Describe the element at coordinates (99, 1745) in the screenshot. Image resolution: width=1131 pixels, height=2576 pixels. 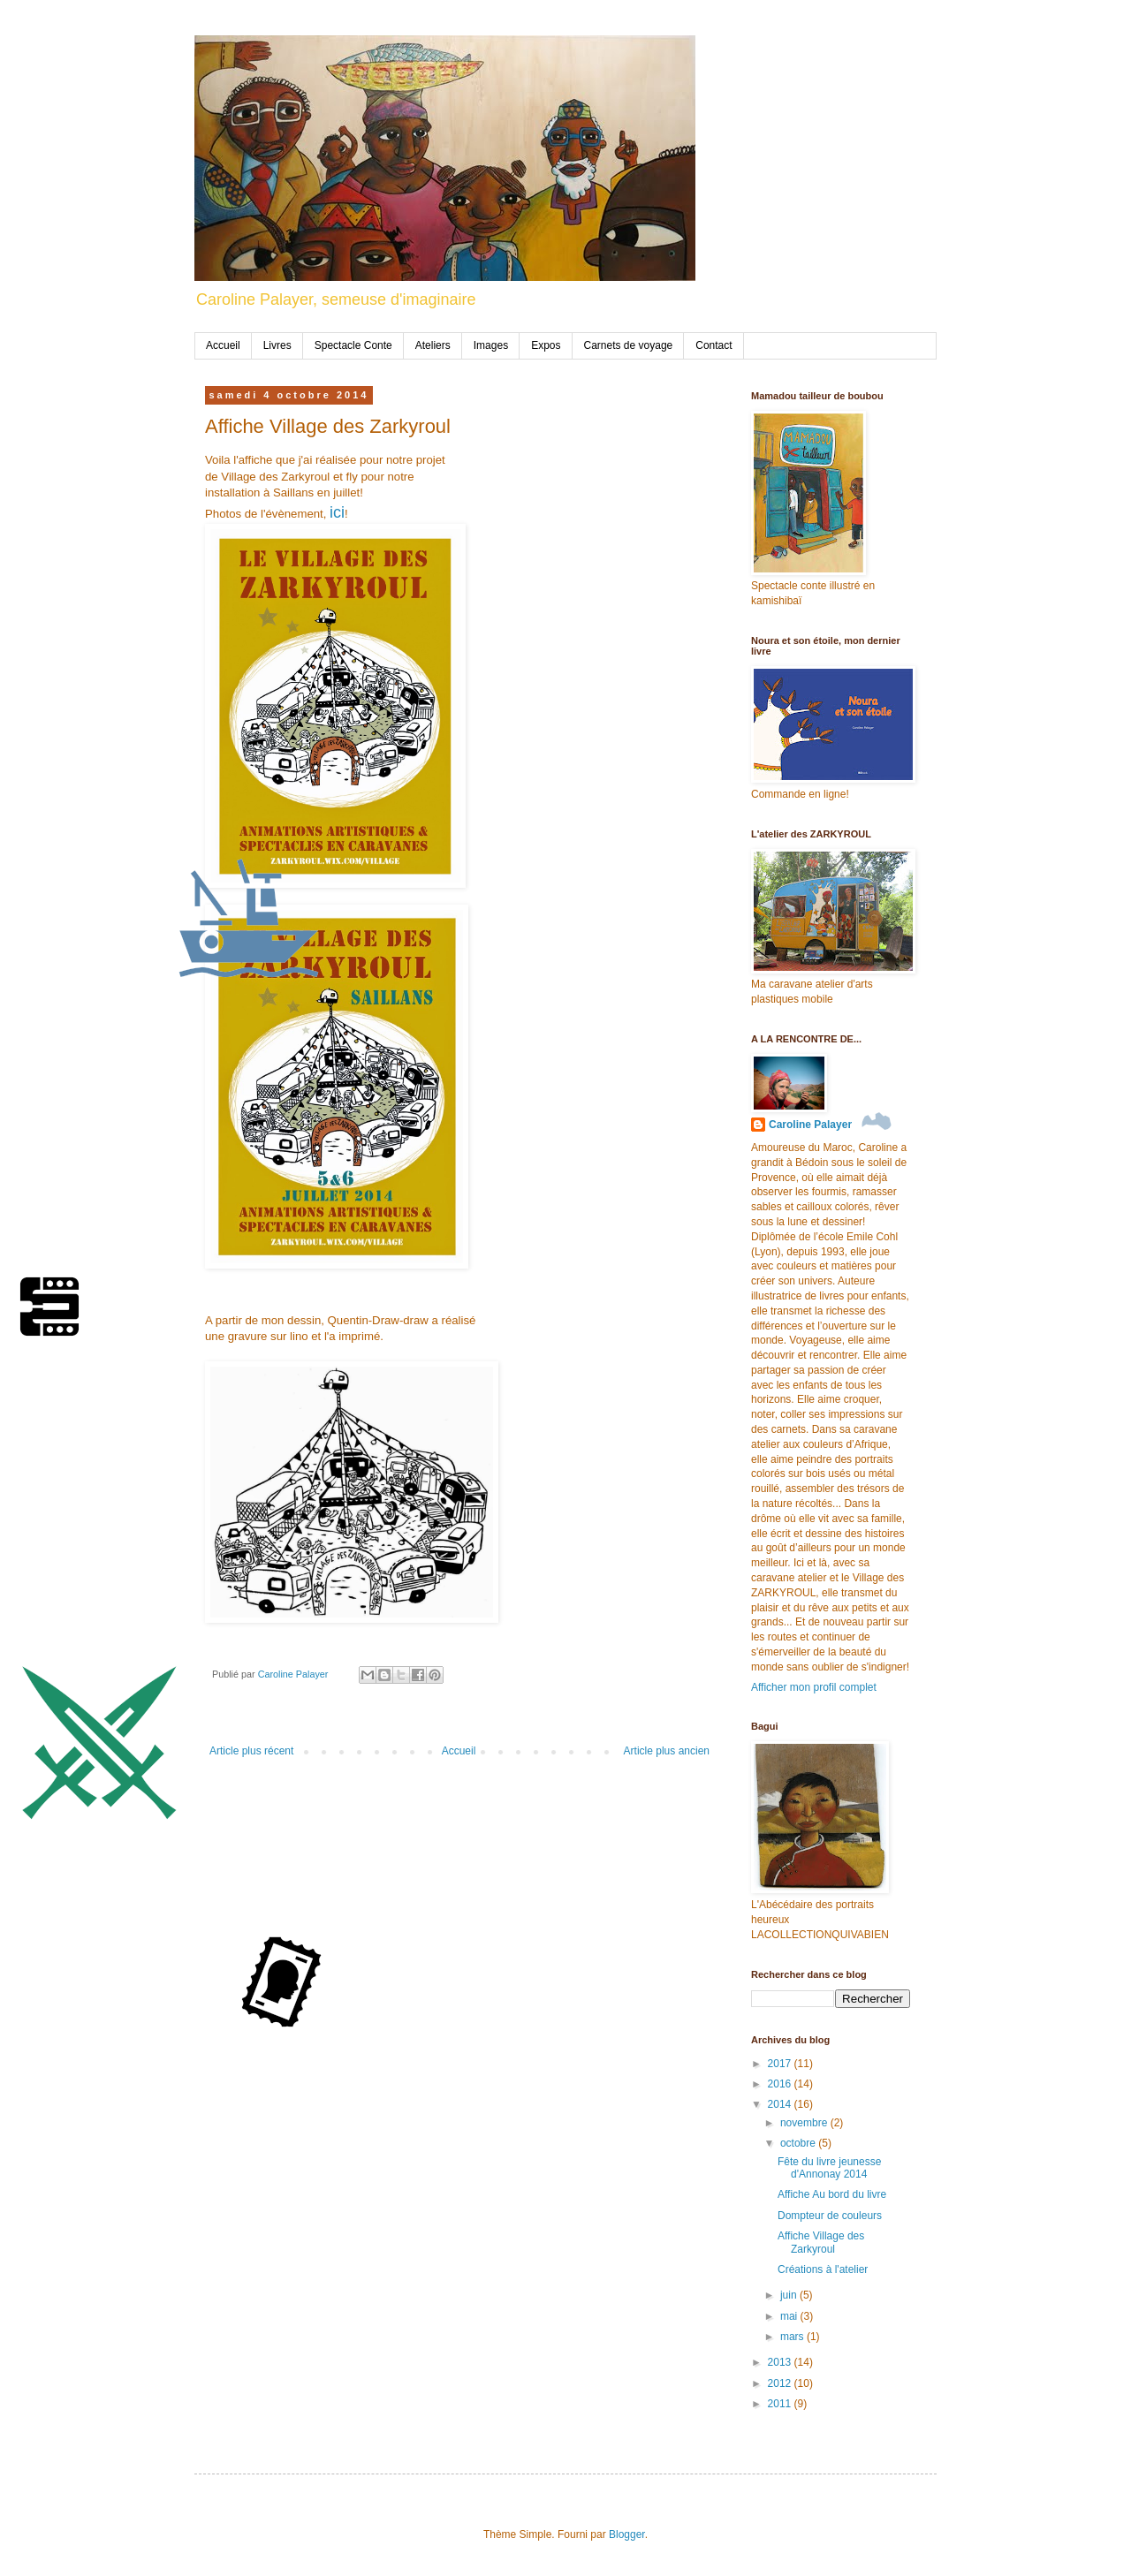
I see `indicates combat or battle mode` at that location.